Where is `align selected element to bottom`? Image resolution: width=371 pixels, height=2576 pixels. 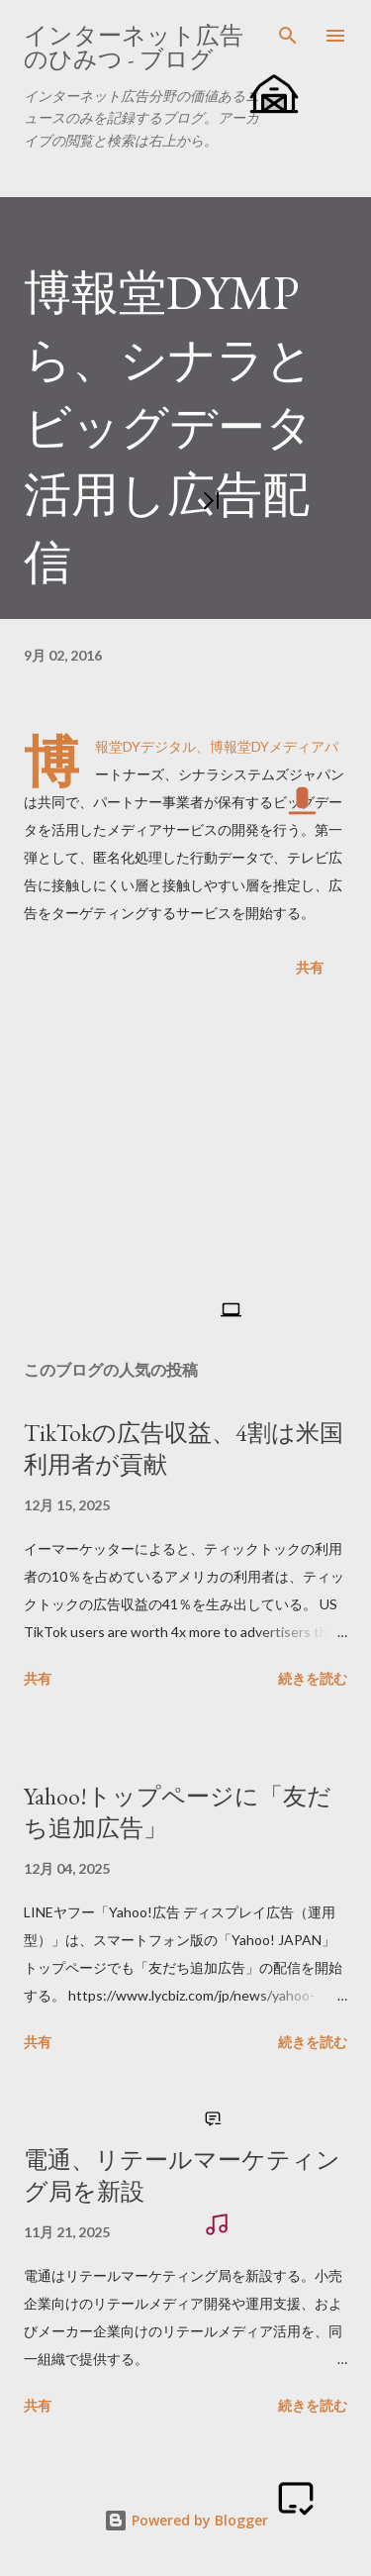 align selected element to bottom is located at coordinates (302, 800).